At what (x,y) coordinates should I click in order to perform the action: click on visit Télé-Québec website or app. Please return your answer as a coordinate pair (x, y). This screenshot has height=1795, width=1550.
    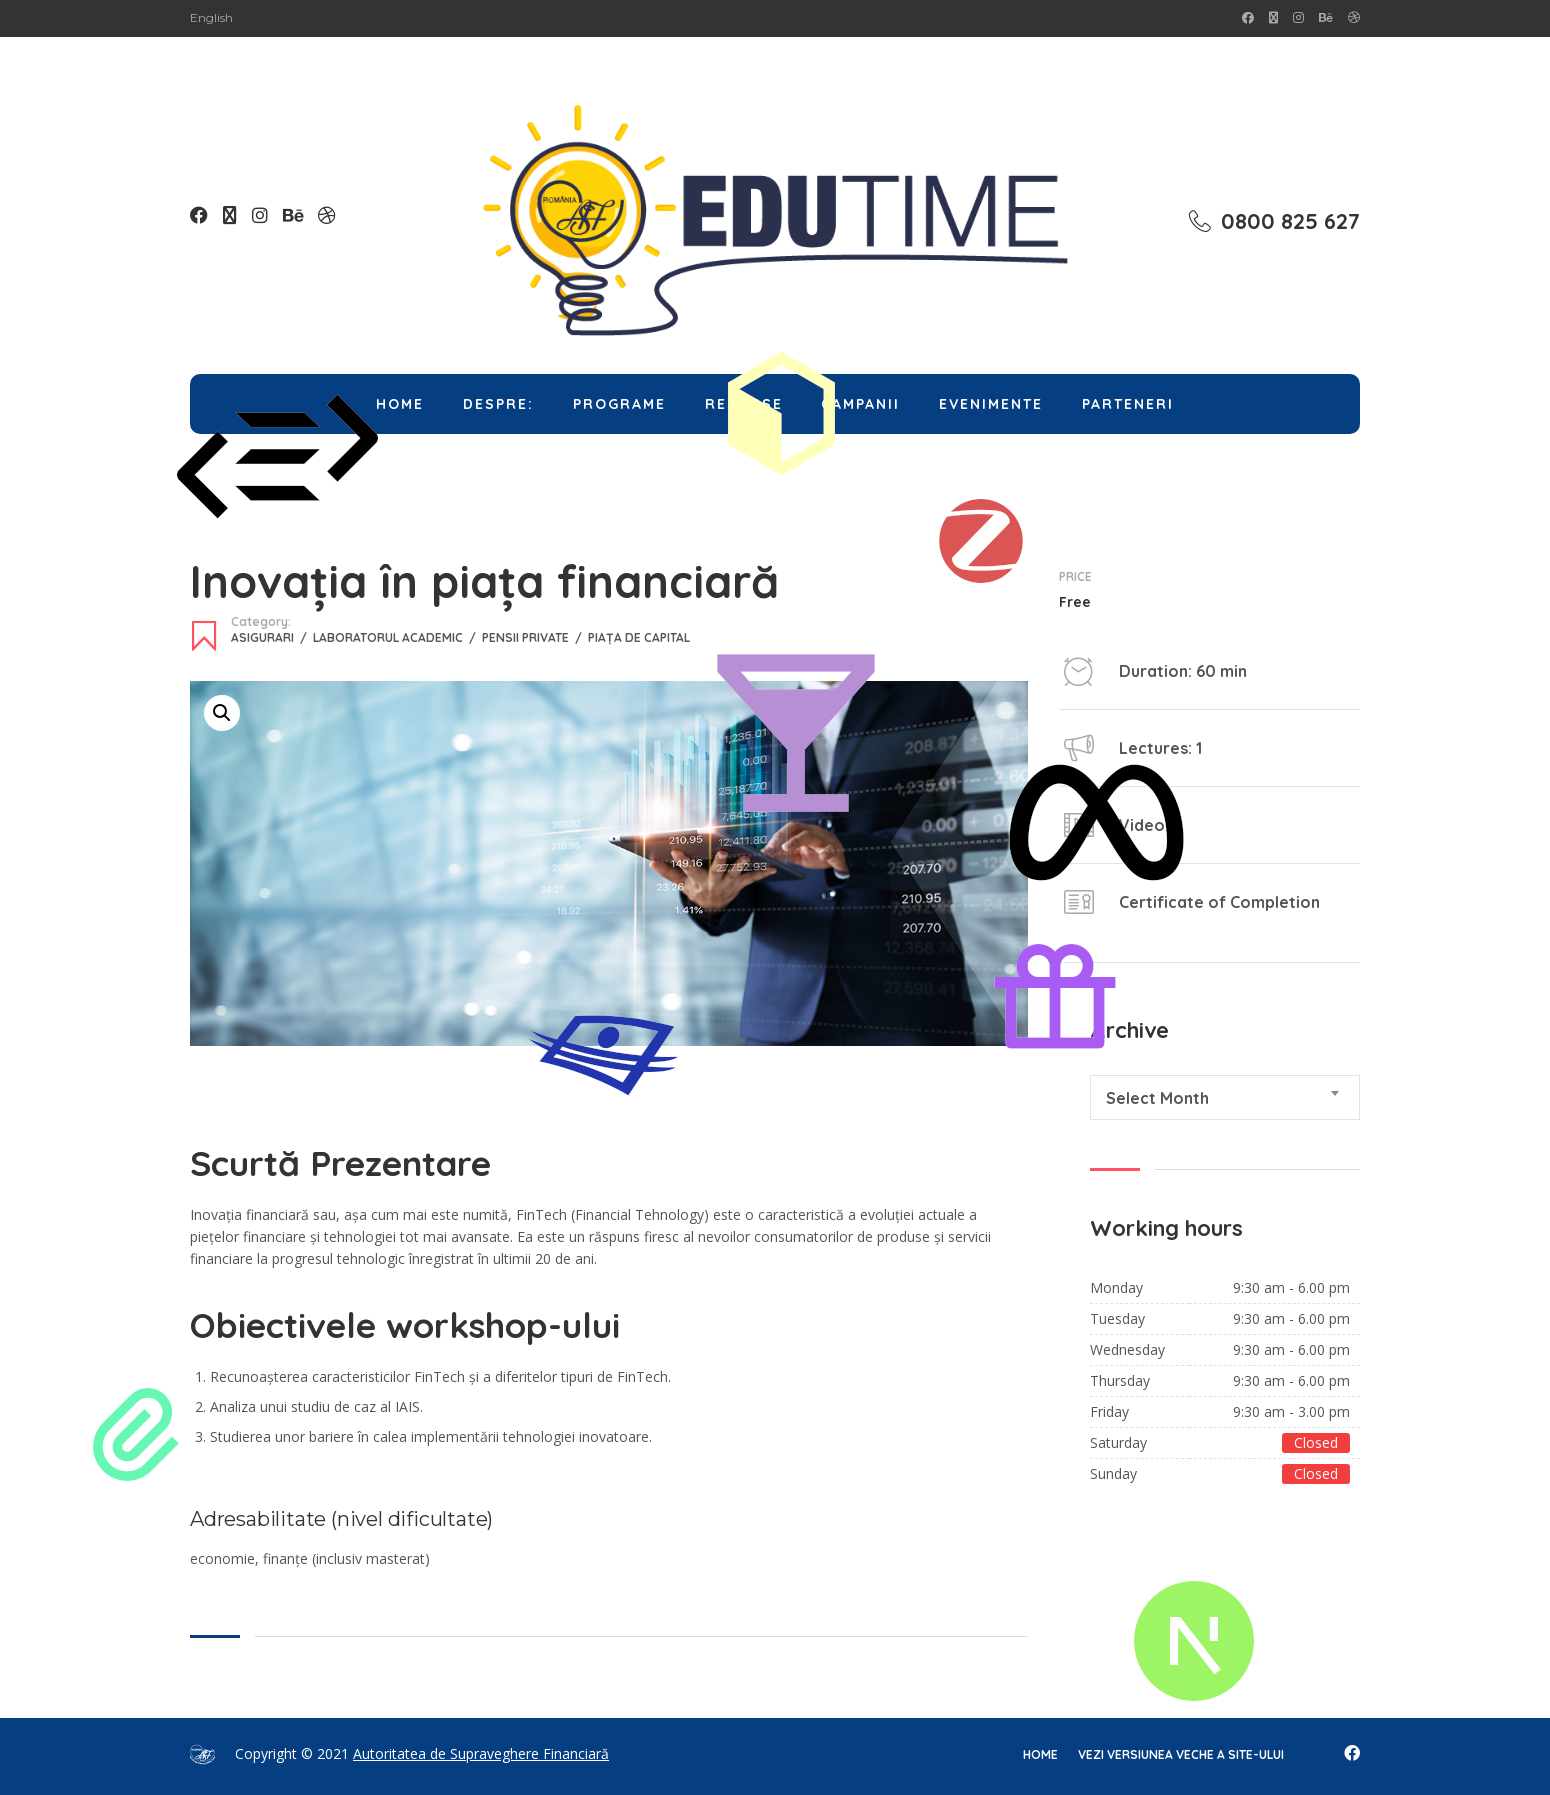
    Looking at the image, I should click on (603, 1055).